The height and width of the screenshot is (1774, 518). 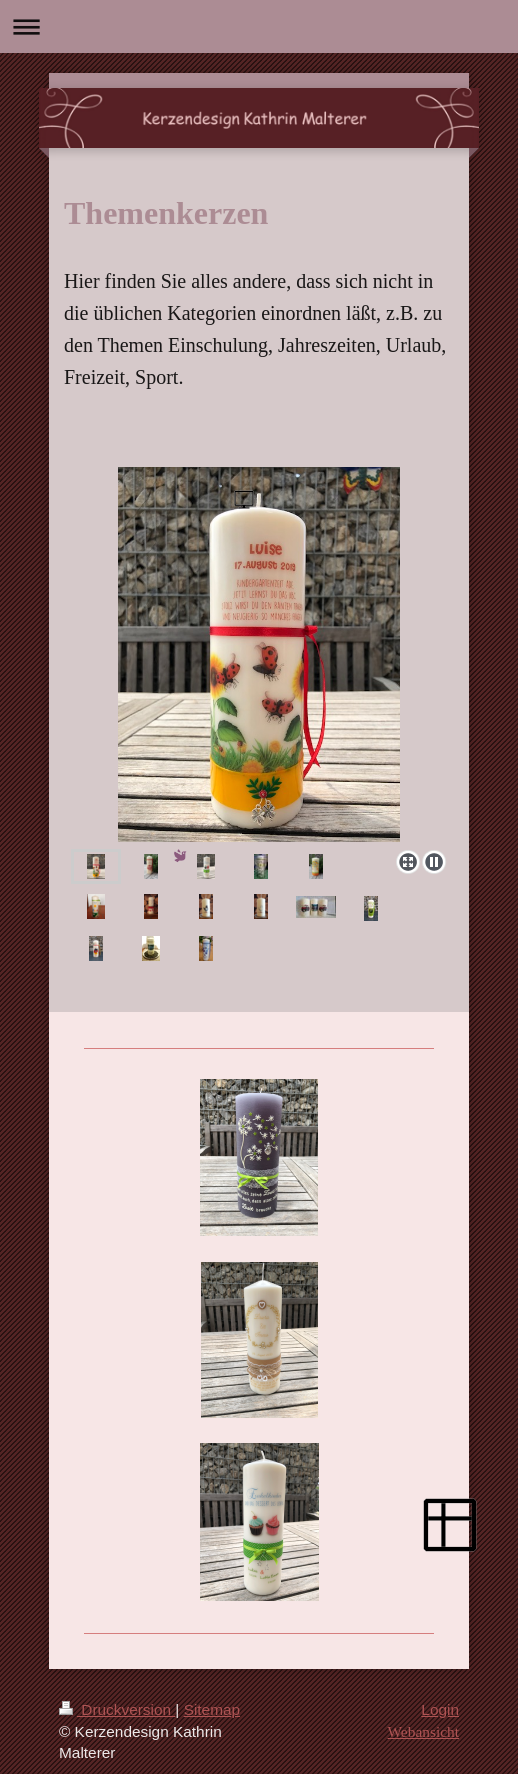 What do you see at coordinates (450, 1525) in the screenshot?
I see `view github project board` at bounding box center [450, 1525].